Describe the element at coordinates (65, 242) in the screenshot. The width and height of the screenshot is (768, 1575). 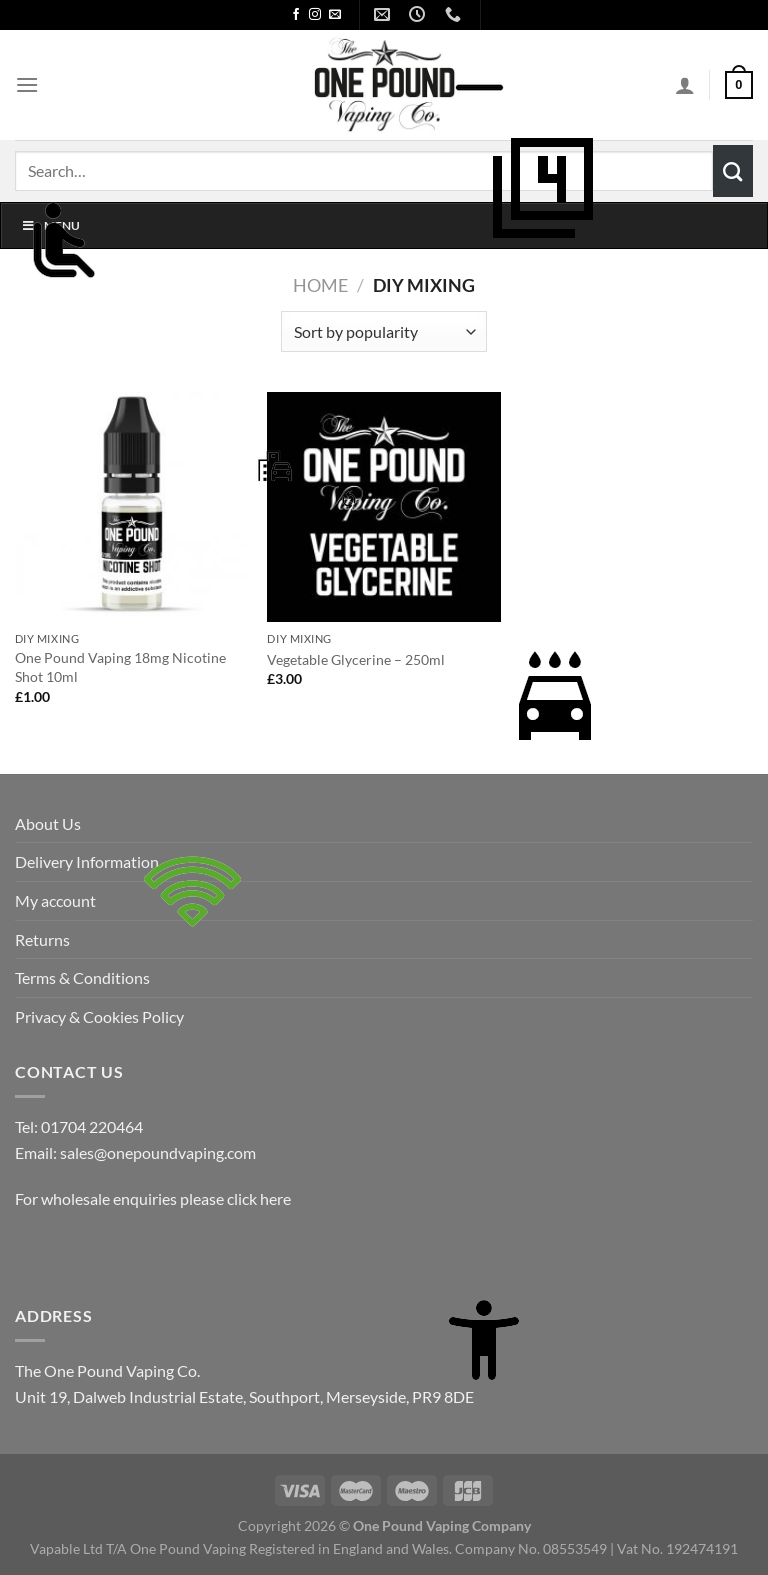
I see `indicates seat recline is available` at that location.